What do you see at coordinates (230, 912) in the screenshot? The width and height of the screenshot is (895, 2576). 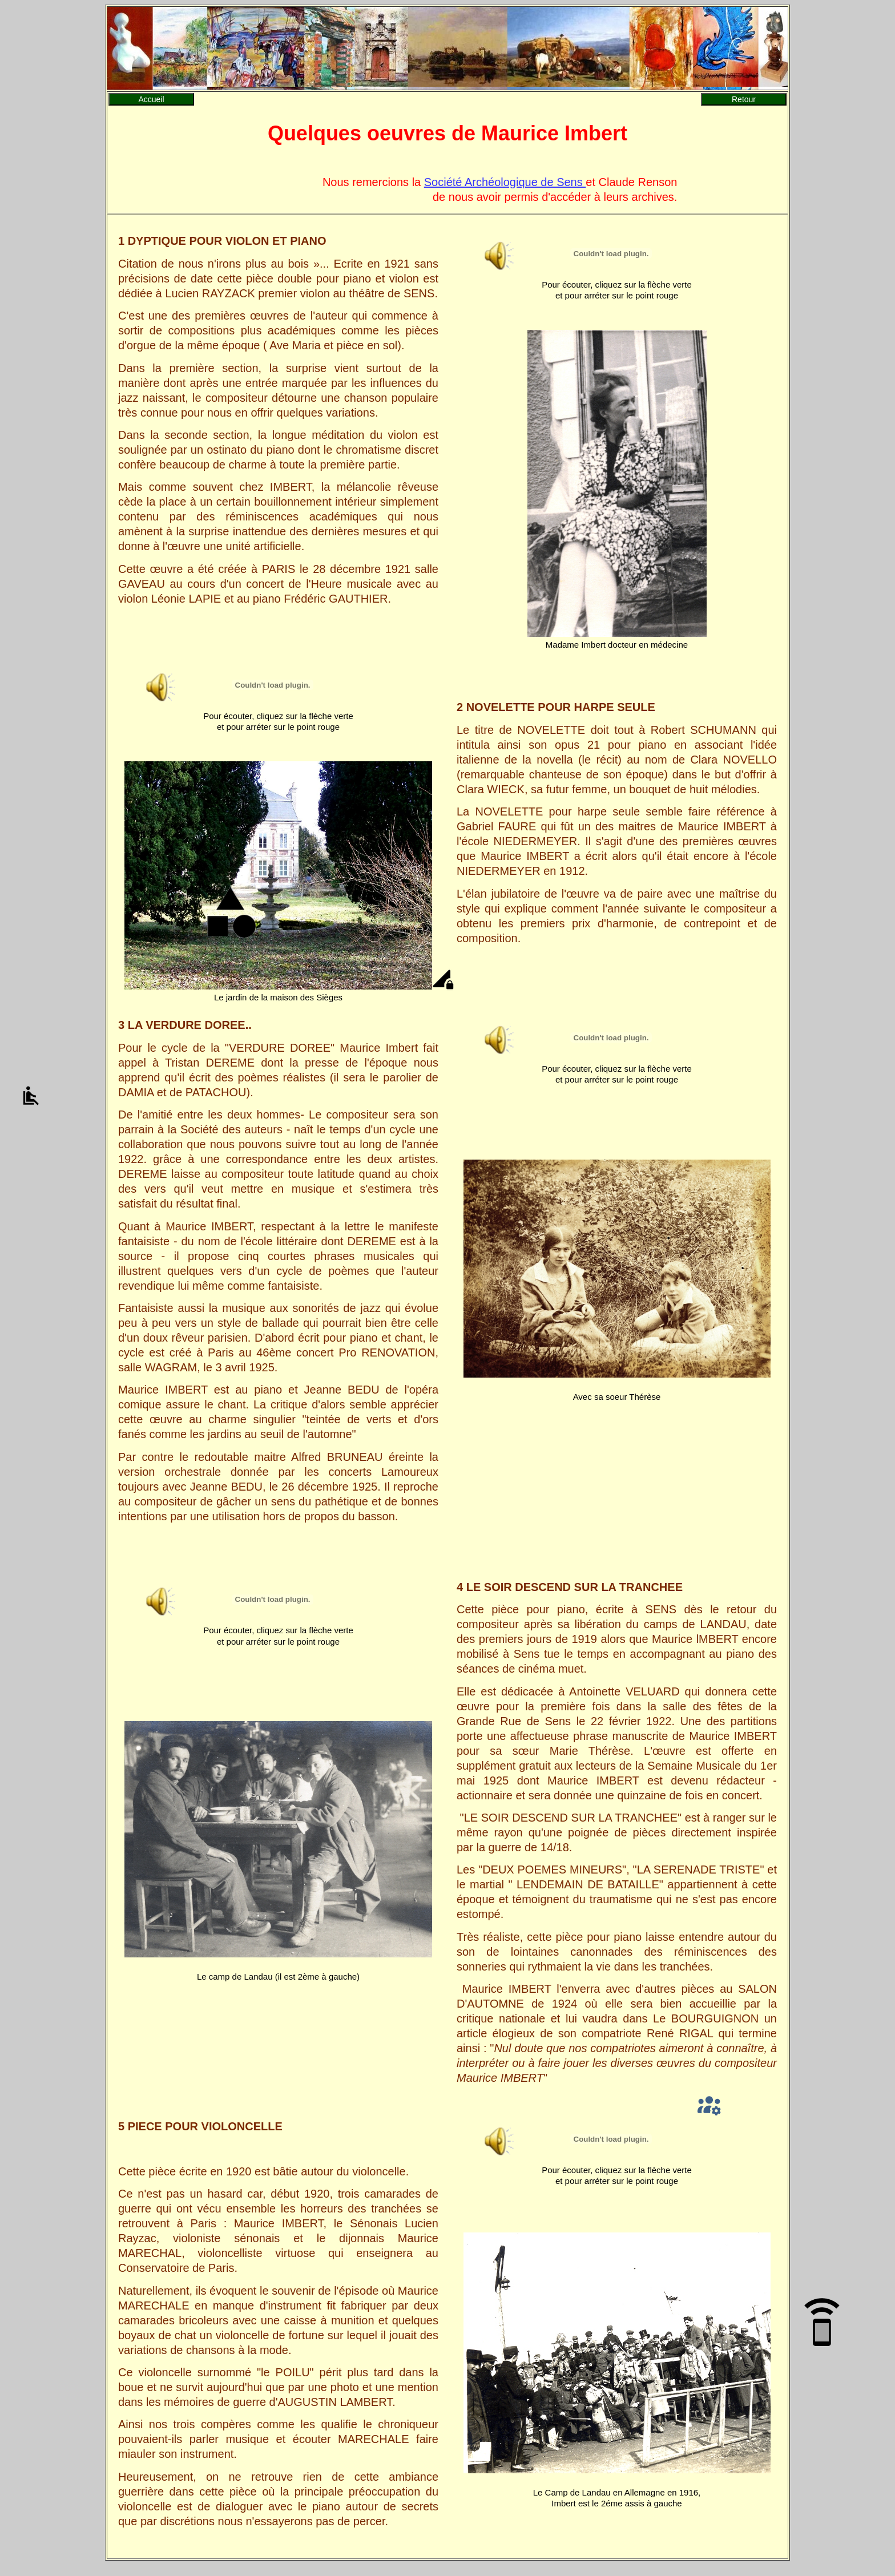 I see `browse or filter by category` at bounding box center [230, 912].